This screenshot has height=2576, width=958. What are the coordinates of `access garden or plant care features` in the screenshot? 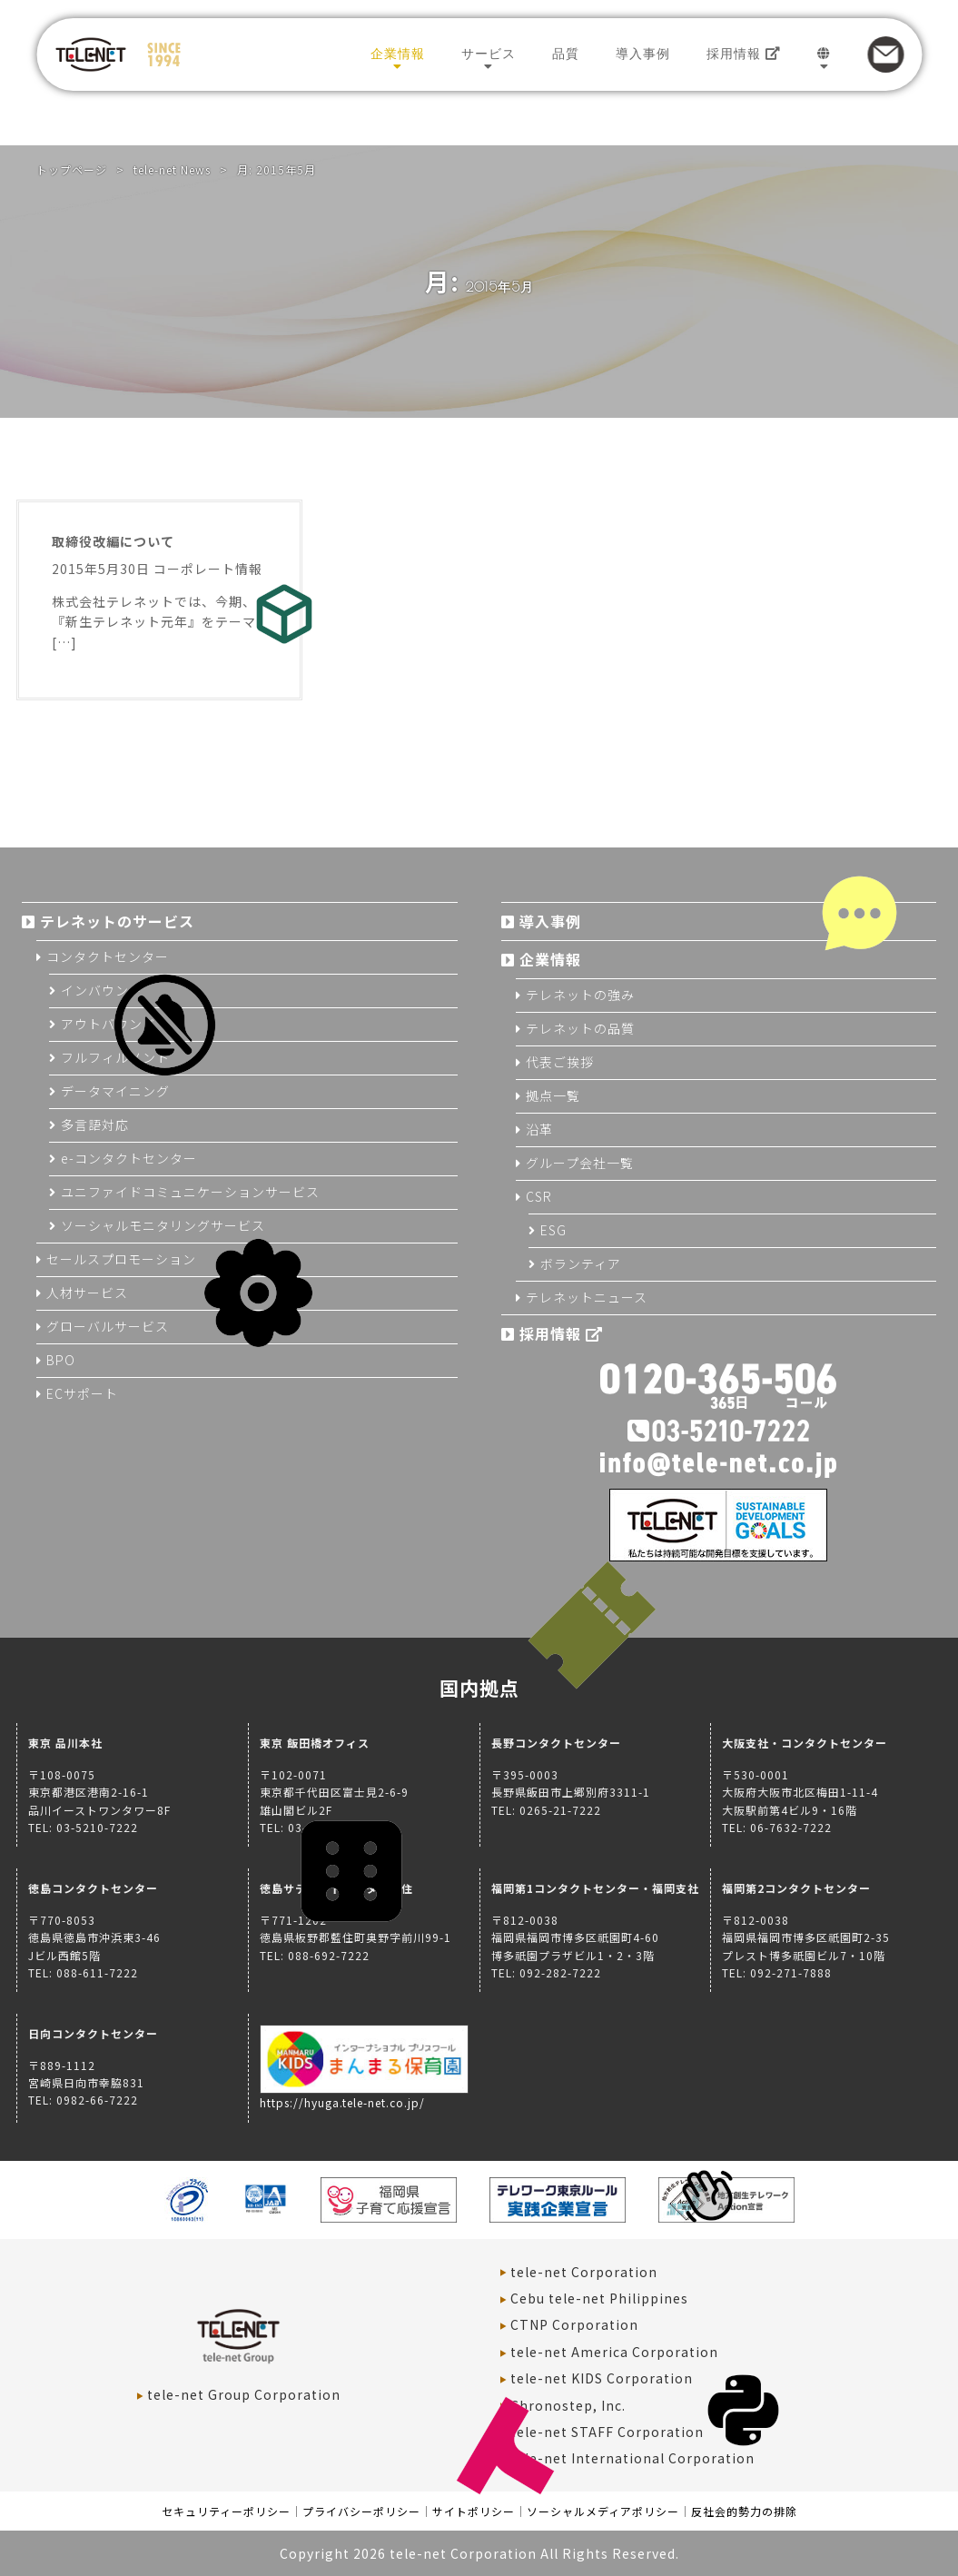 It's located at (258, 1293).